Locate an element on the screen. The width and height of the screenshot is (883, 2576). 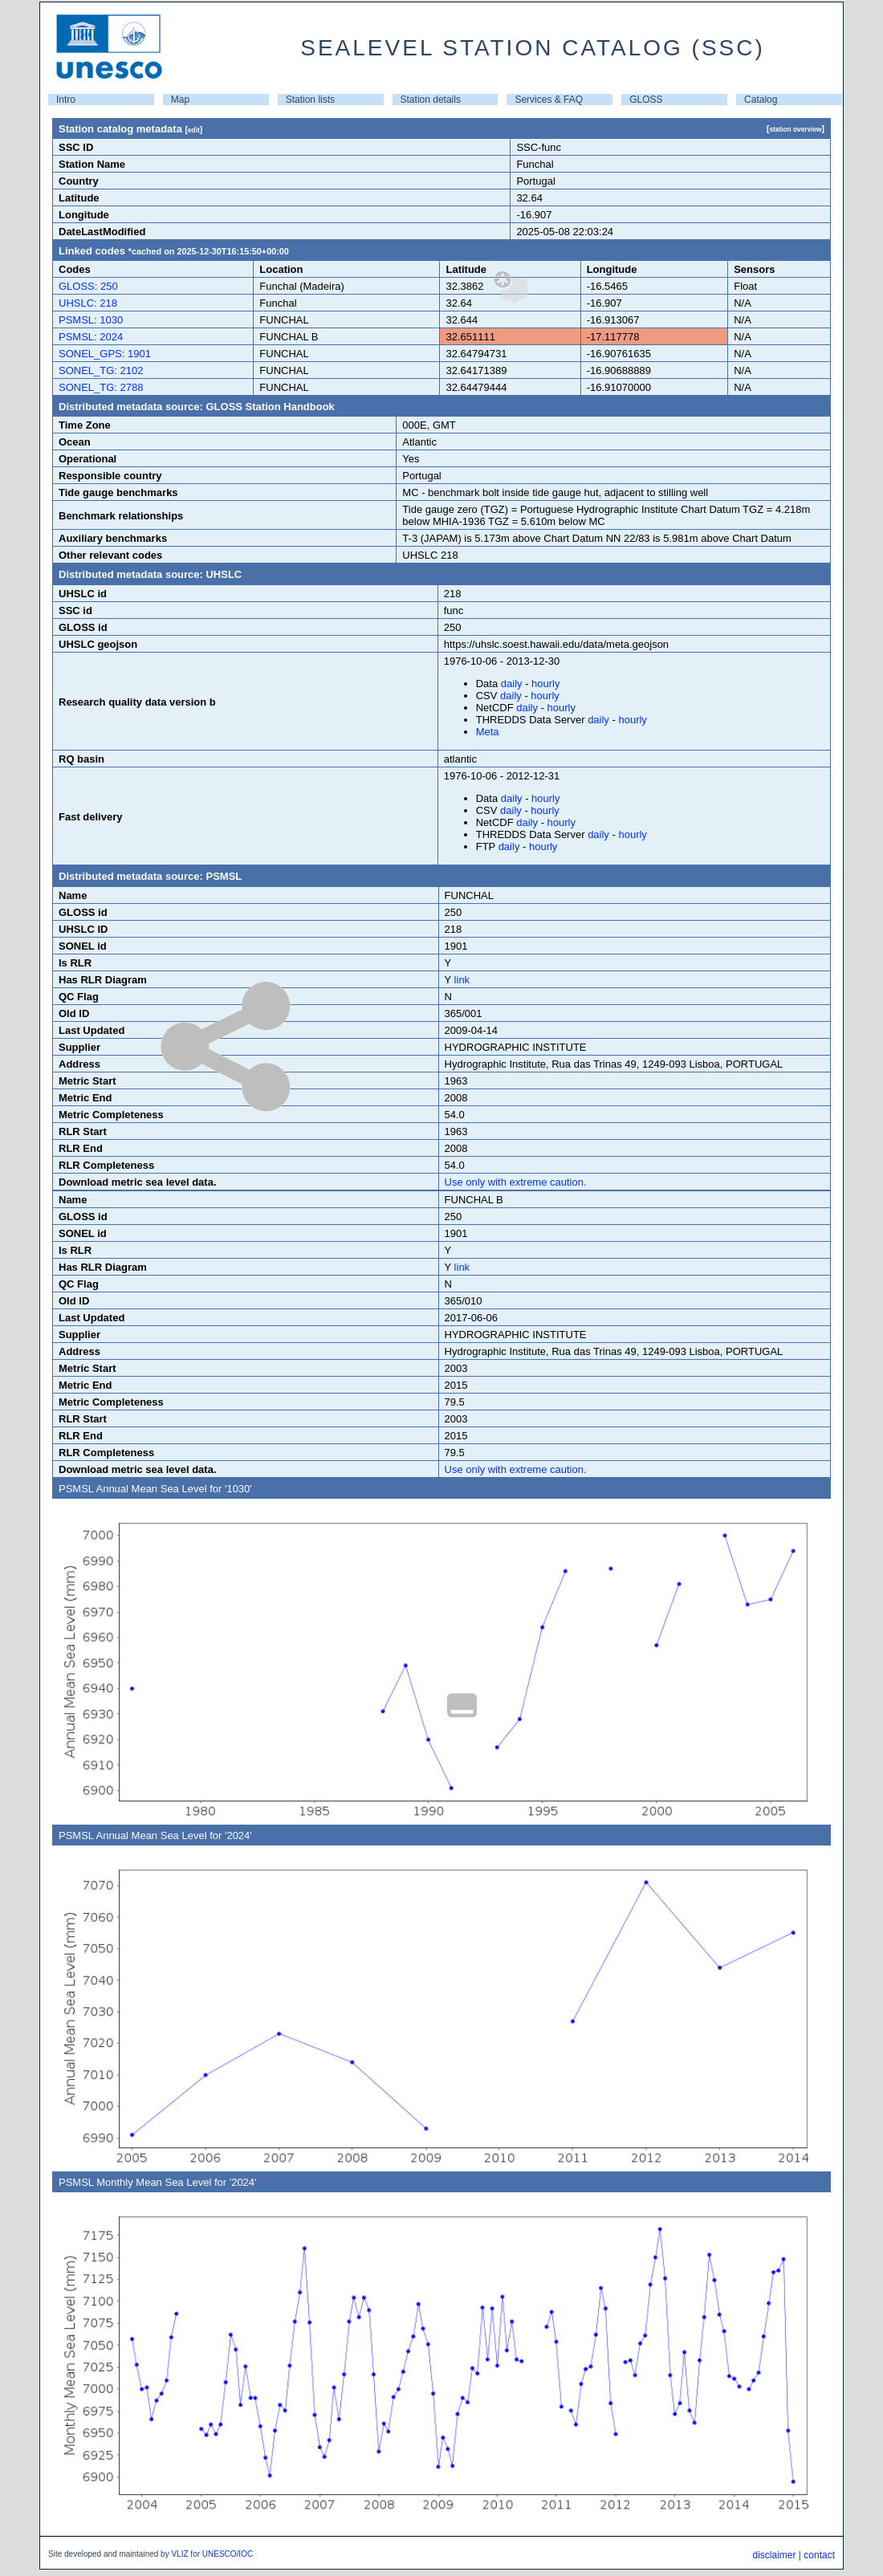
configure notification settings is located at coordinates (511, 287).